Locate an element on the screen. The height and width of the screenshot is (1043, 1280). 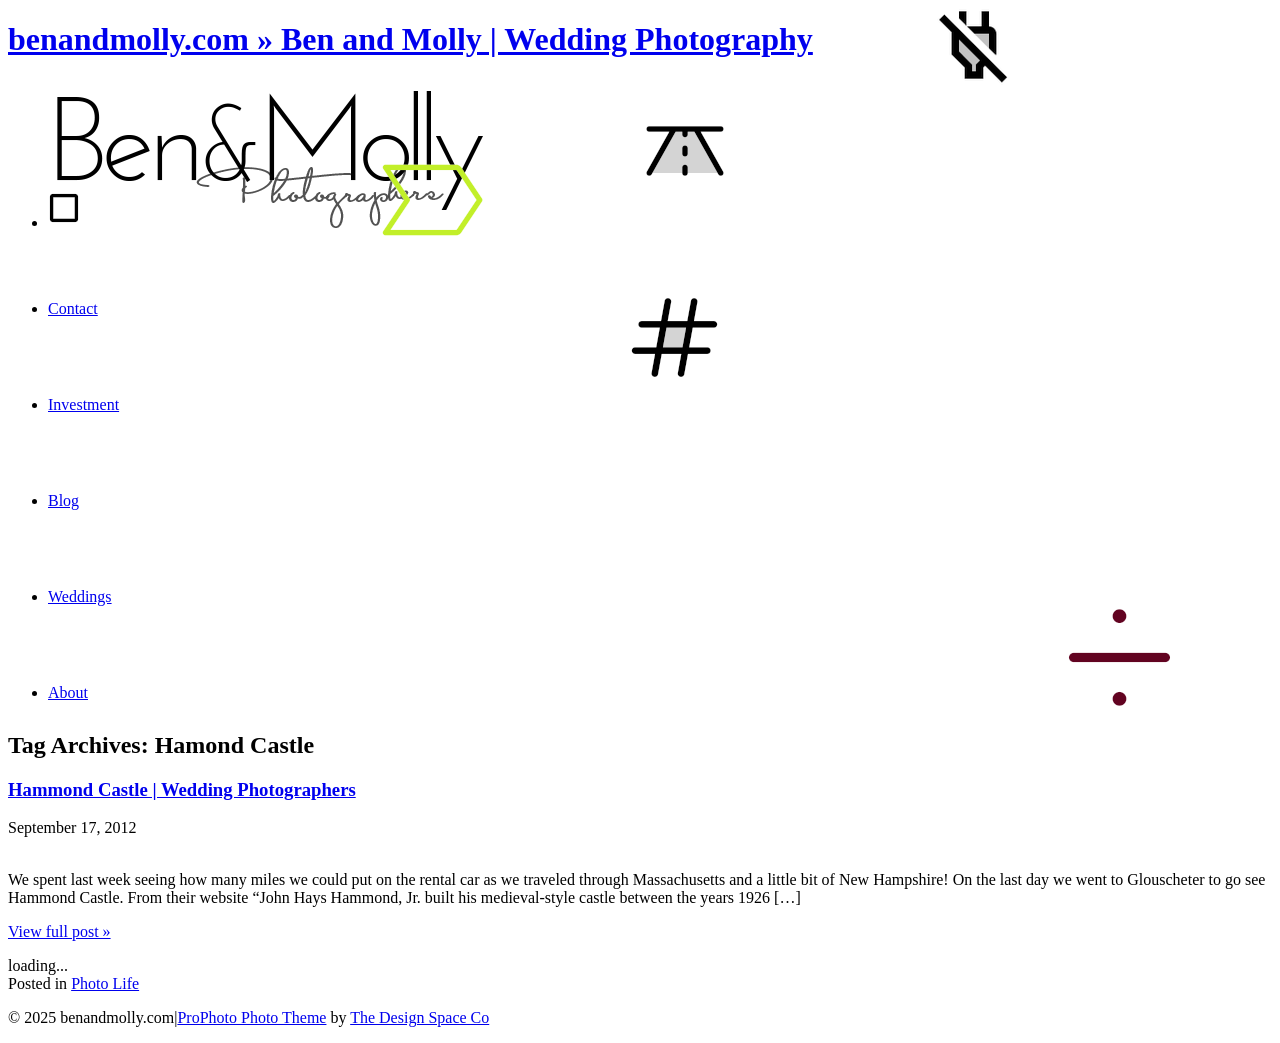
stop media playback is located at coordinates (64, 208).